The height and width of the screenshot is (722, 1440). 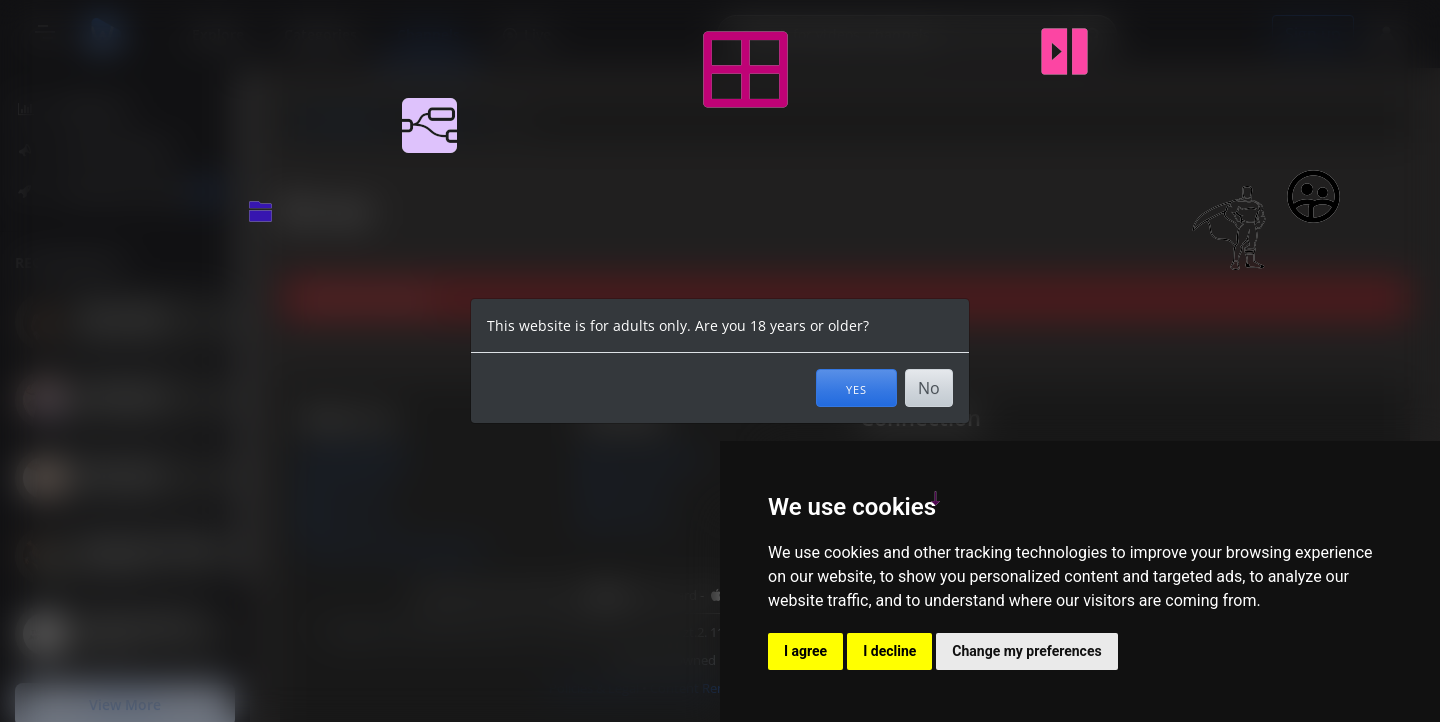 I want to click on scroll down or view more content, so click(x=935, y=498).